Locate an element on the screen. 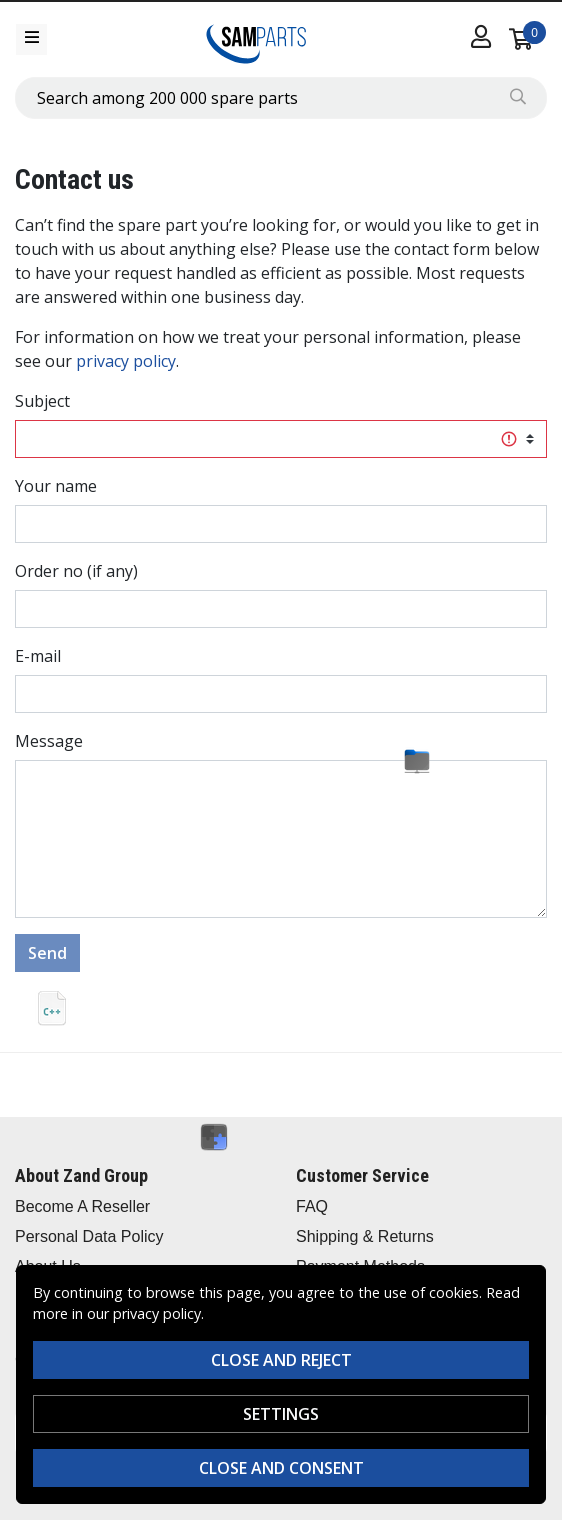 Image resolution: width=562 pixels, height=1520 pixels. manage bluetooth plugins or extensions is located at coordinates (214, 1137).